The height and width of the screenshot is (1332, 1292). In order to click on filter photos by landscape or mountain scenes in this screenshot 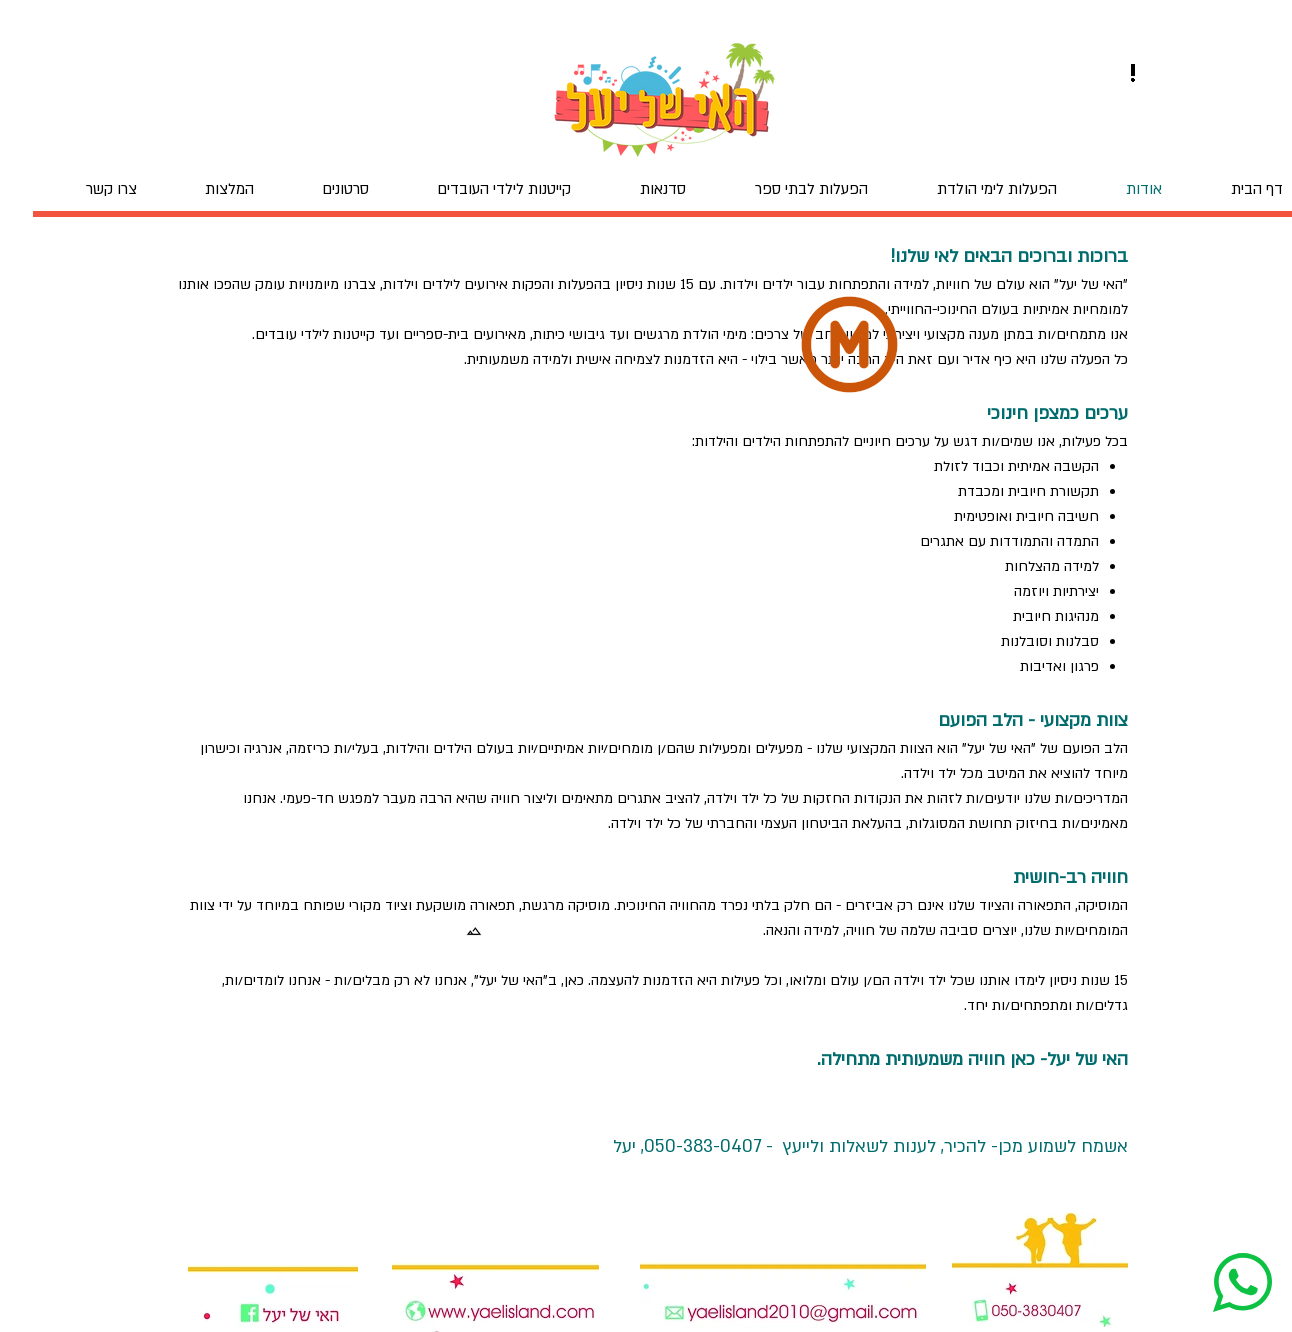, I will do `click(474, 931)`.